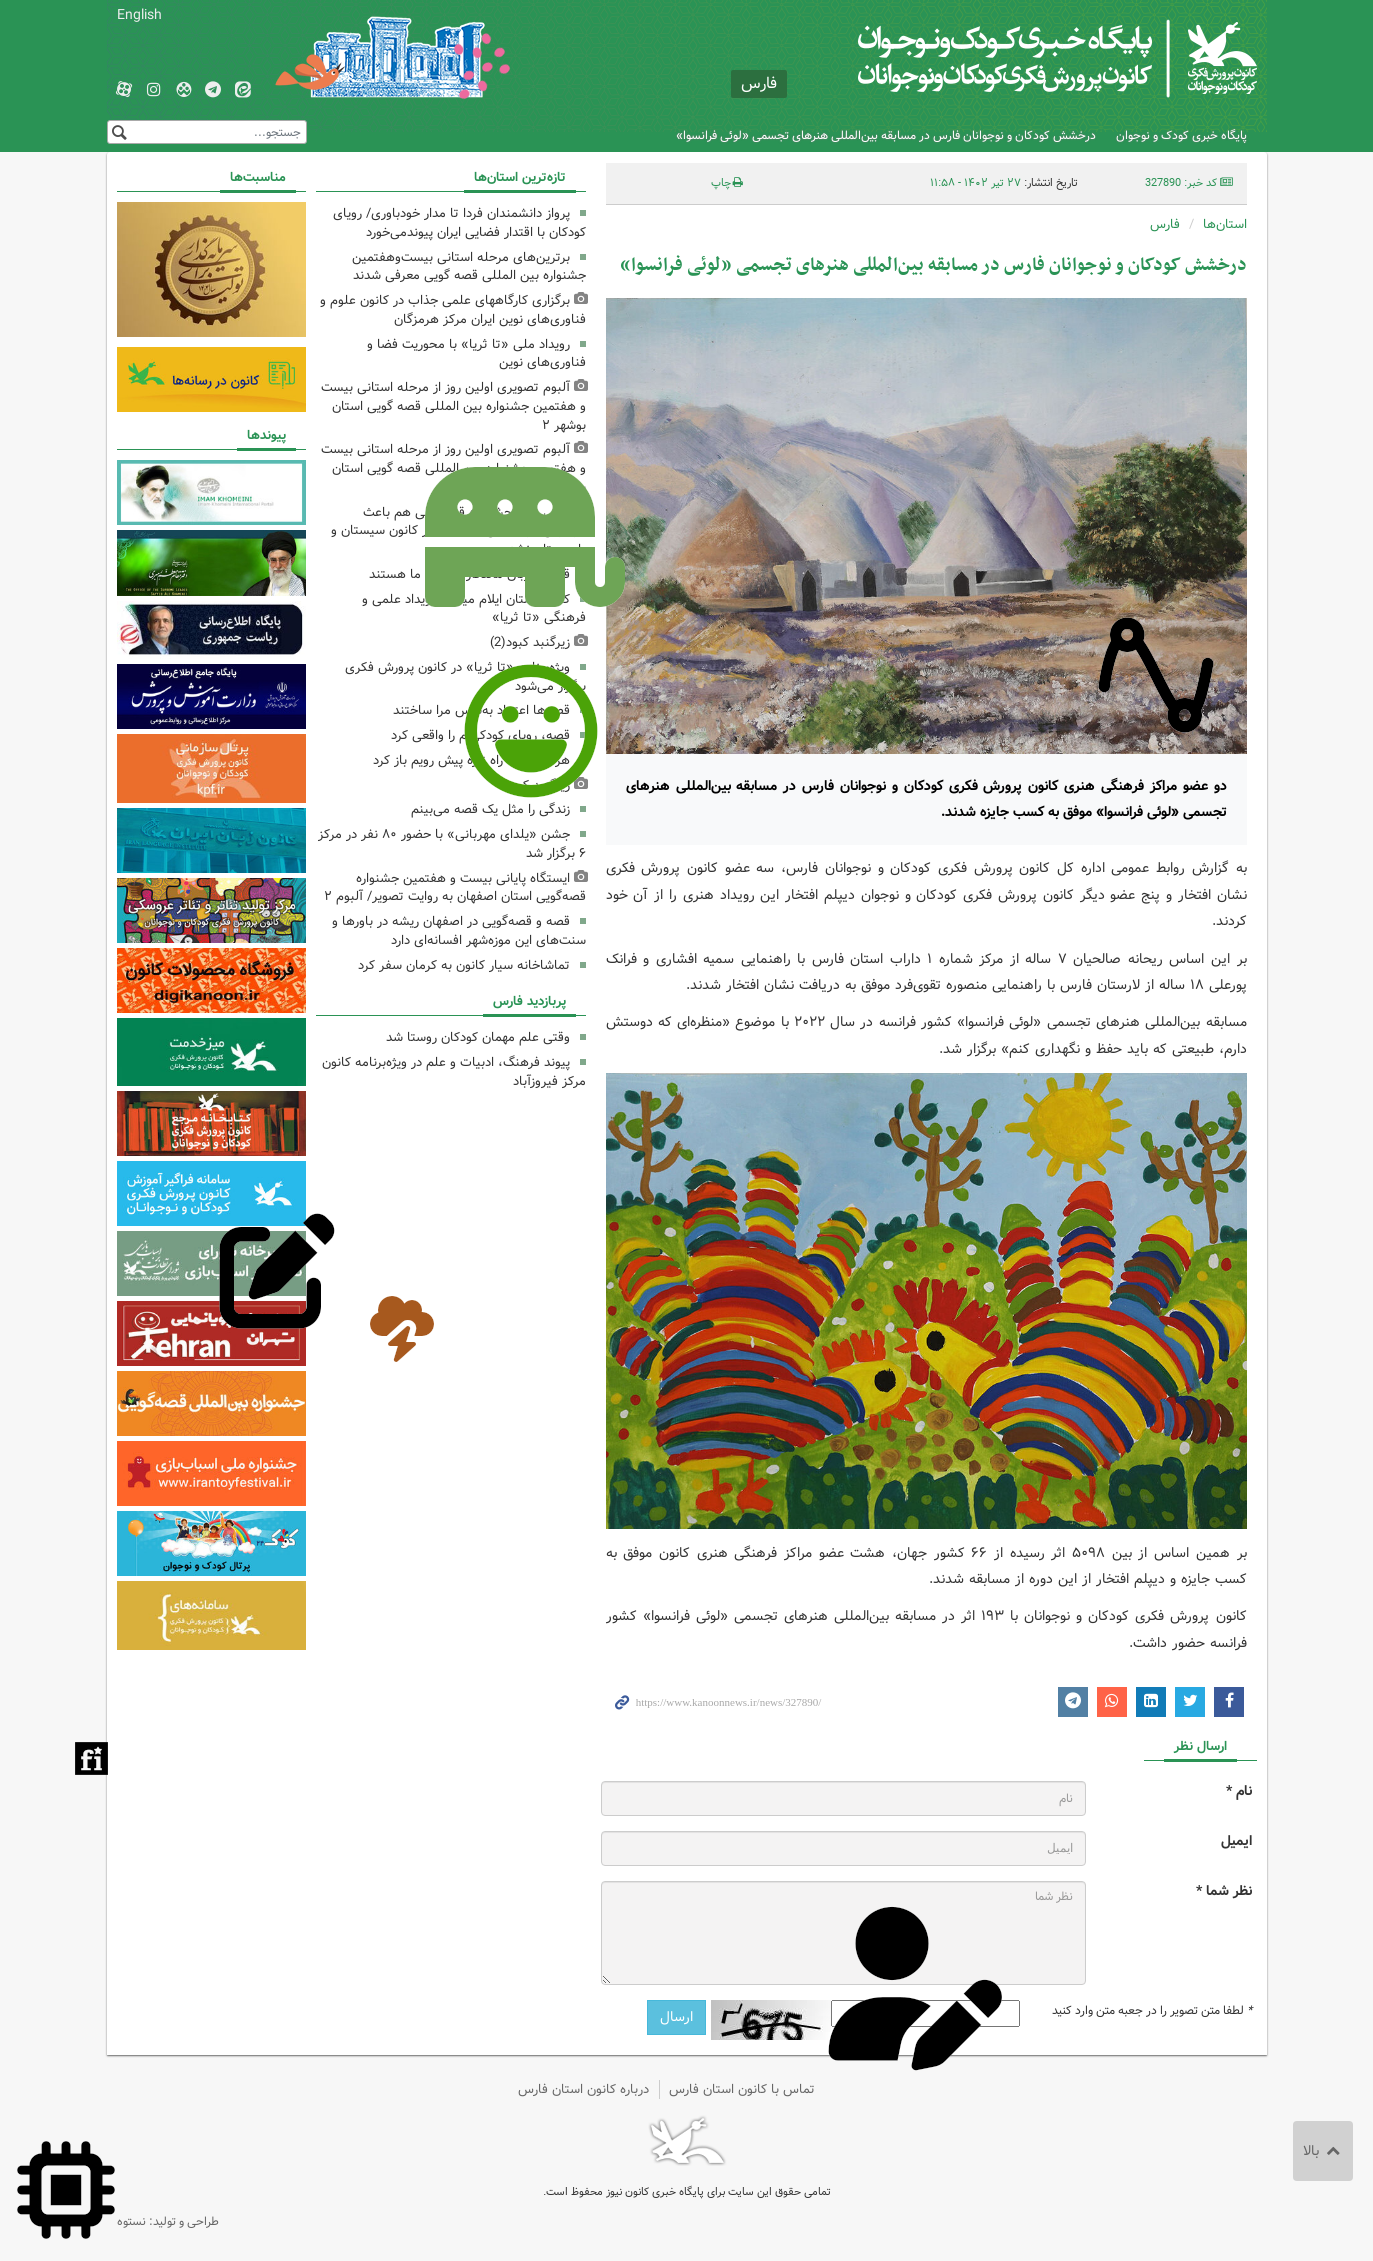 This screenshot has height=2261, width=1373. Describe the element at coordinates (1156, 675) in the screenshot. I see `toggle between maximum and minimum values` at that location.